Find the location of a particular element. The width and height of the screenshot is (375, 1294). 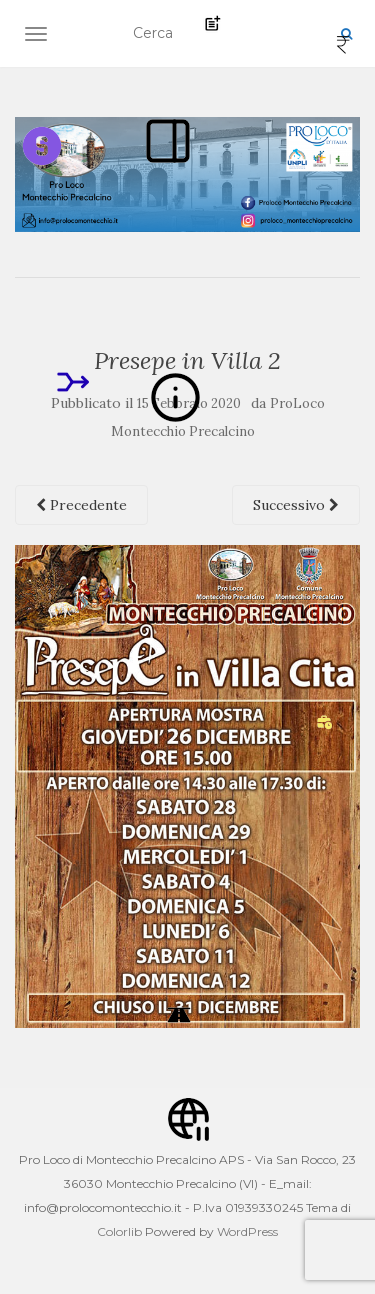

view price in Indian rupees is located at coordinates (342, 44).